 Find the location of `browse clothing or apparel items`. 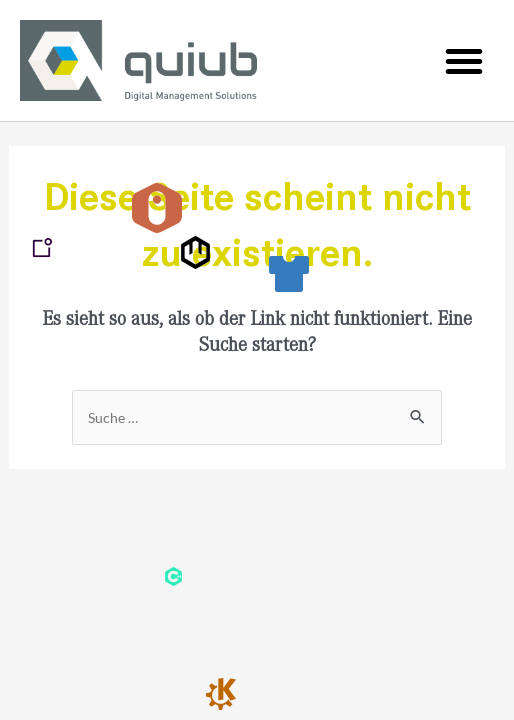

browse clothing or apparel items is located at coordinates (289, 274).